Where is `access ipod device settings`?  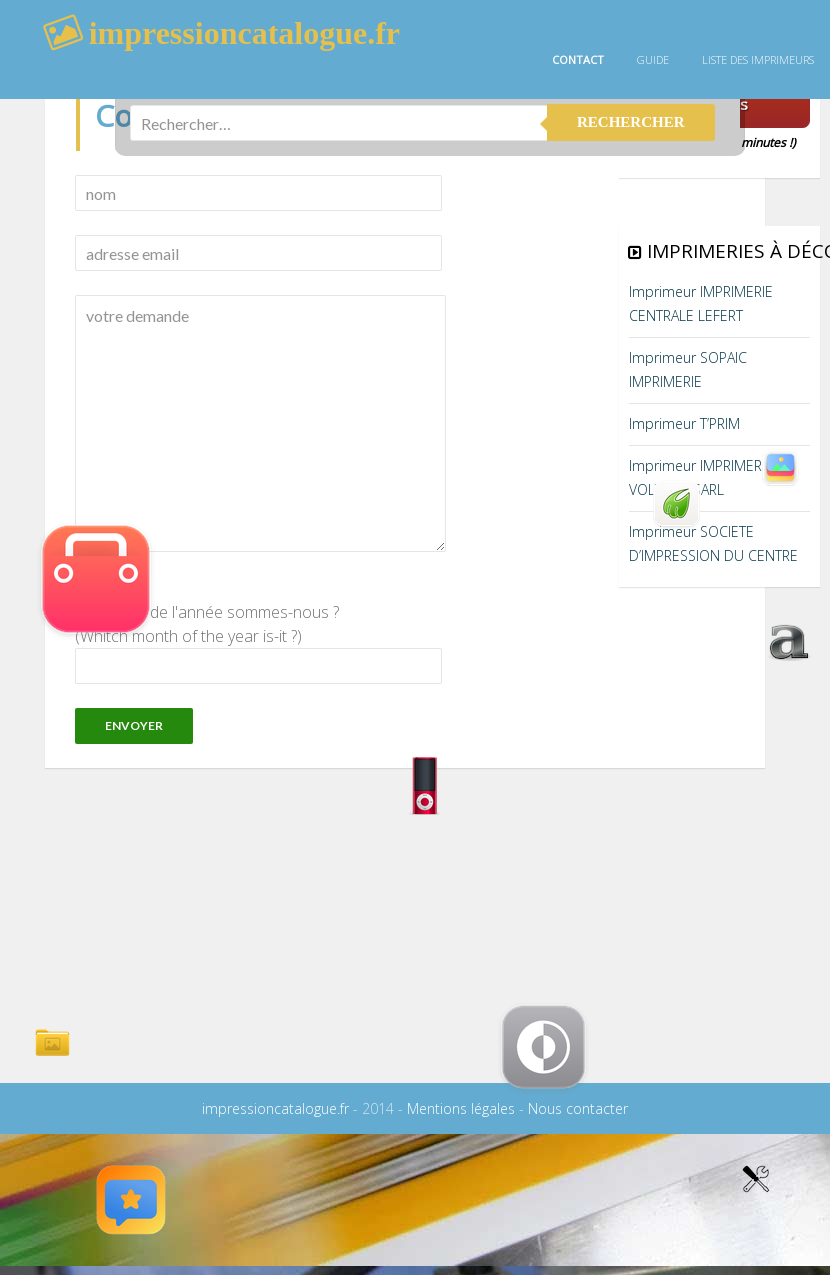
access ipod device settings is located at coordinates (424, 786).